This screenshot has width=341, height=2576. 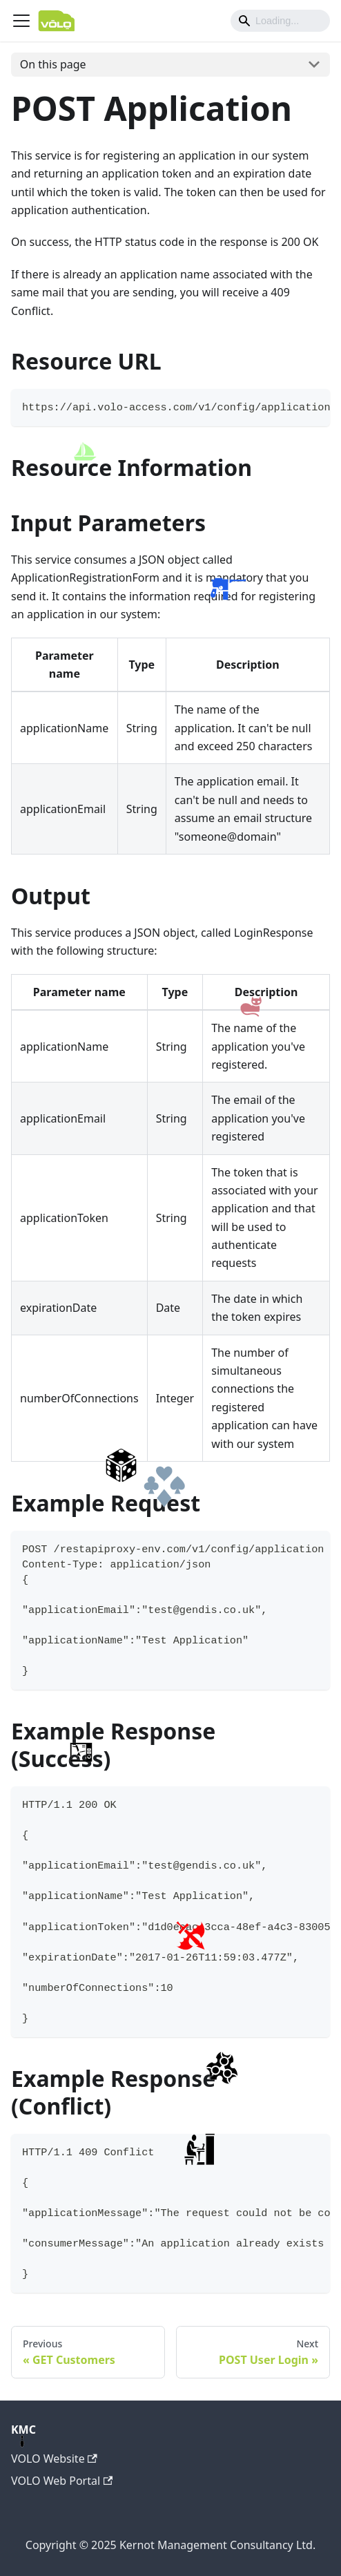 What do you see at coordinates (228, 589) in the screenshot?
I see `select weapon or firearm in game inventory` at bounding box center [228, 589].